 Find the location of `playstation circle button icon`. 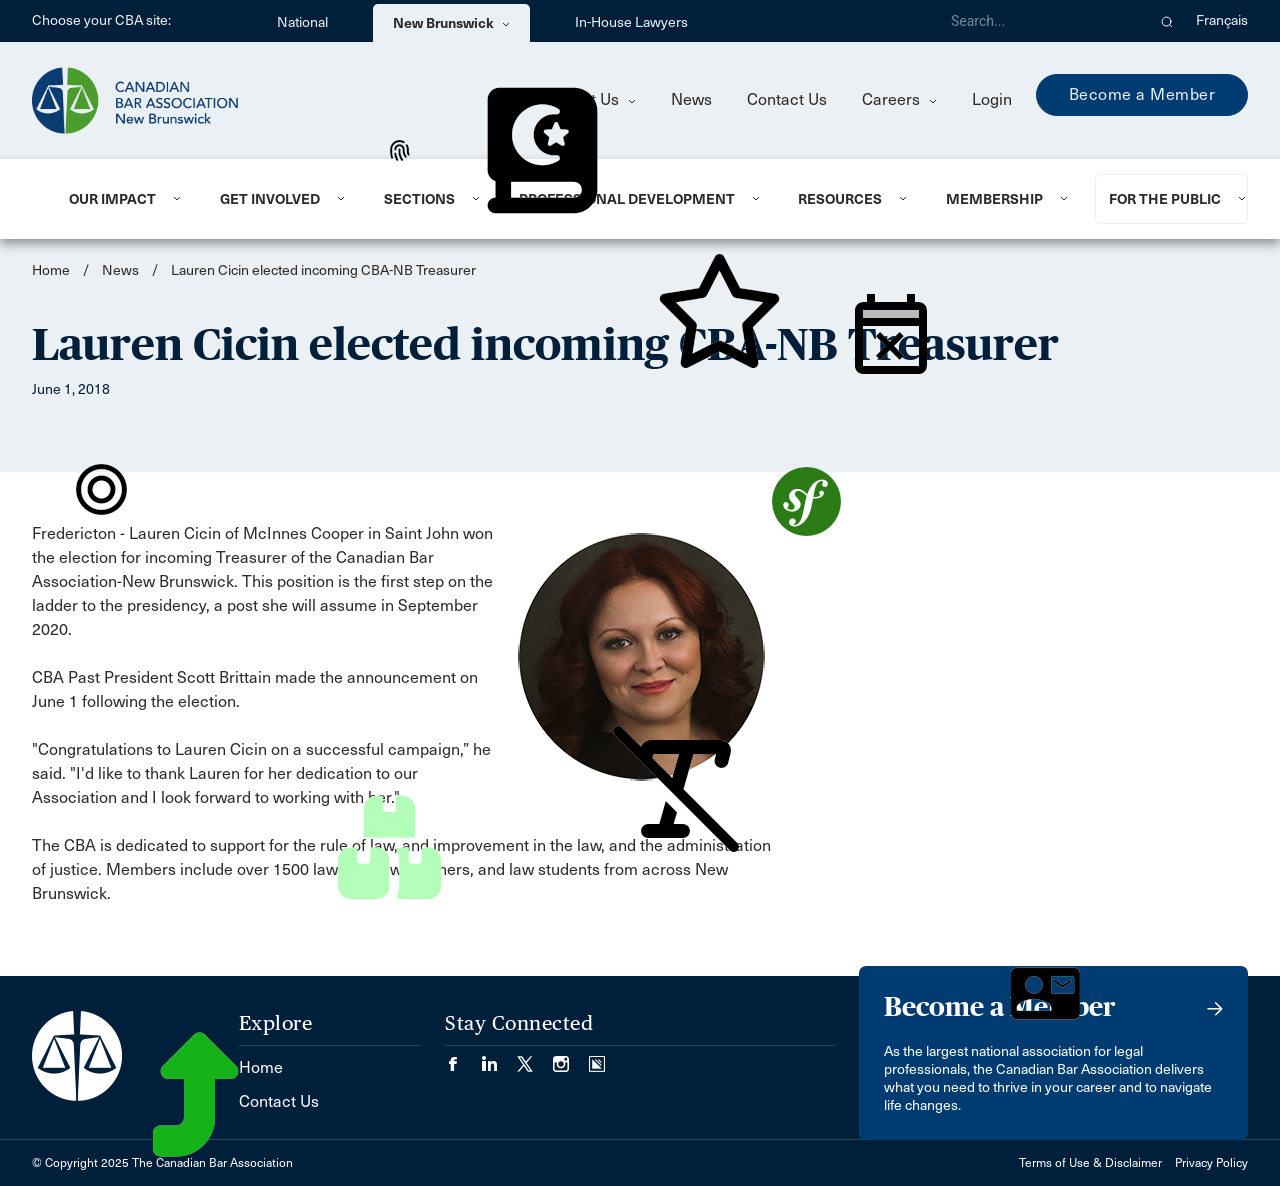

playstation circle button icon is located at coordinates (101, 489).